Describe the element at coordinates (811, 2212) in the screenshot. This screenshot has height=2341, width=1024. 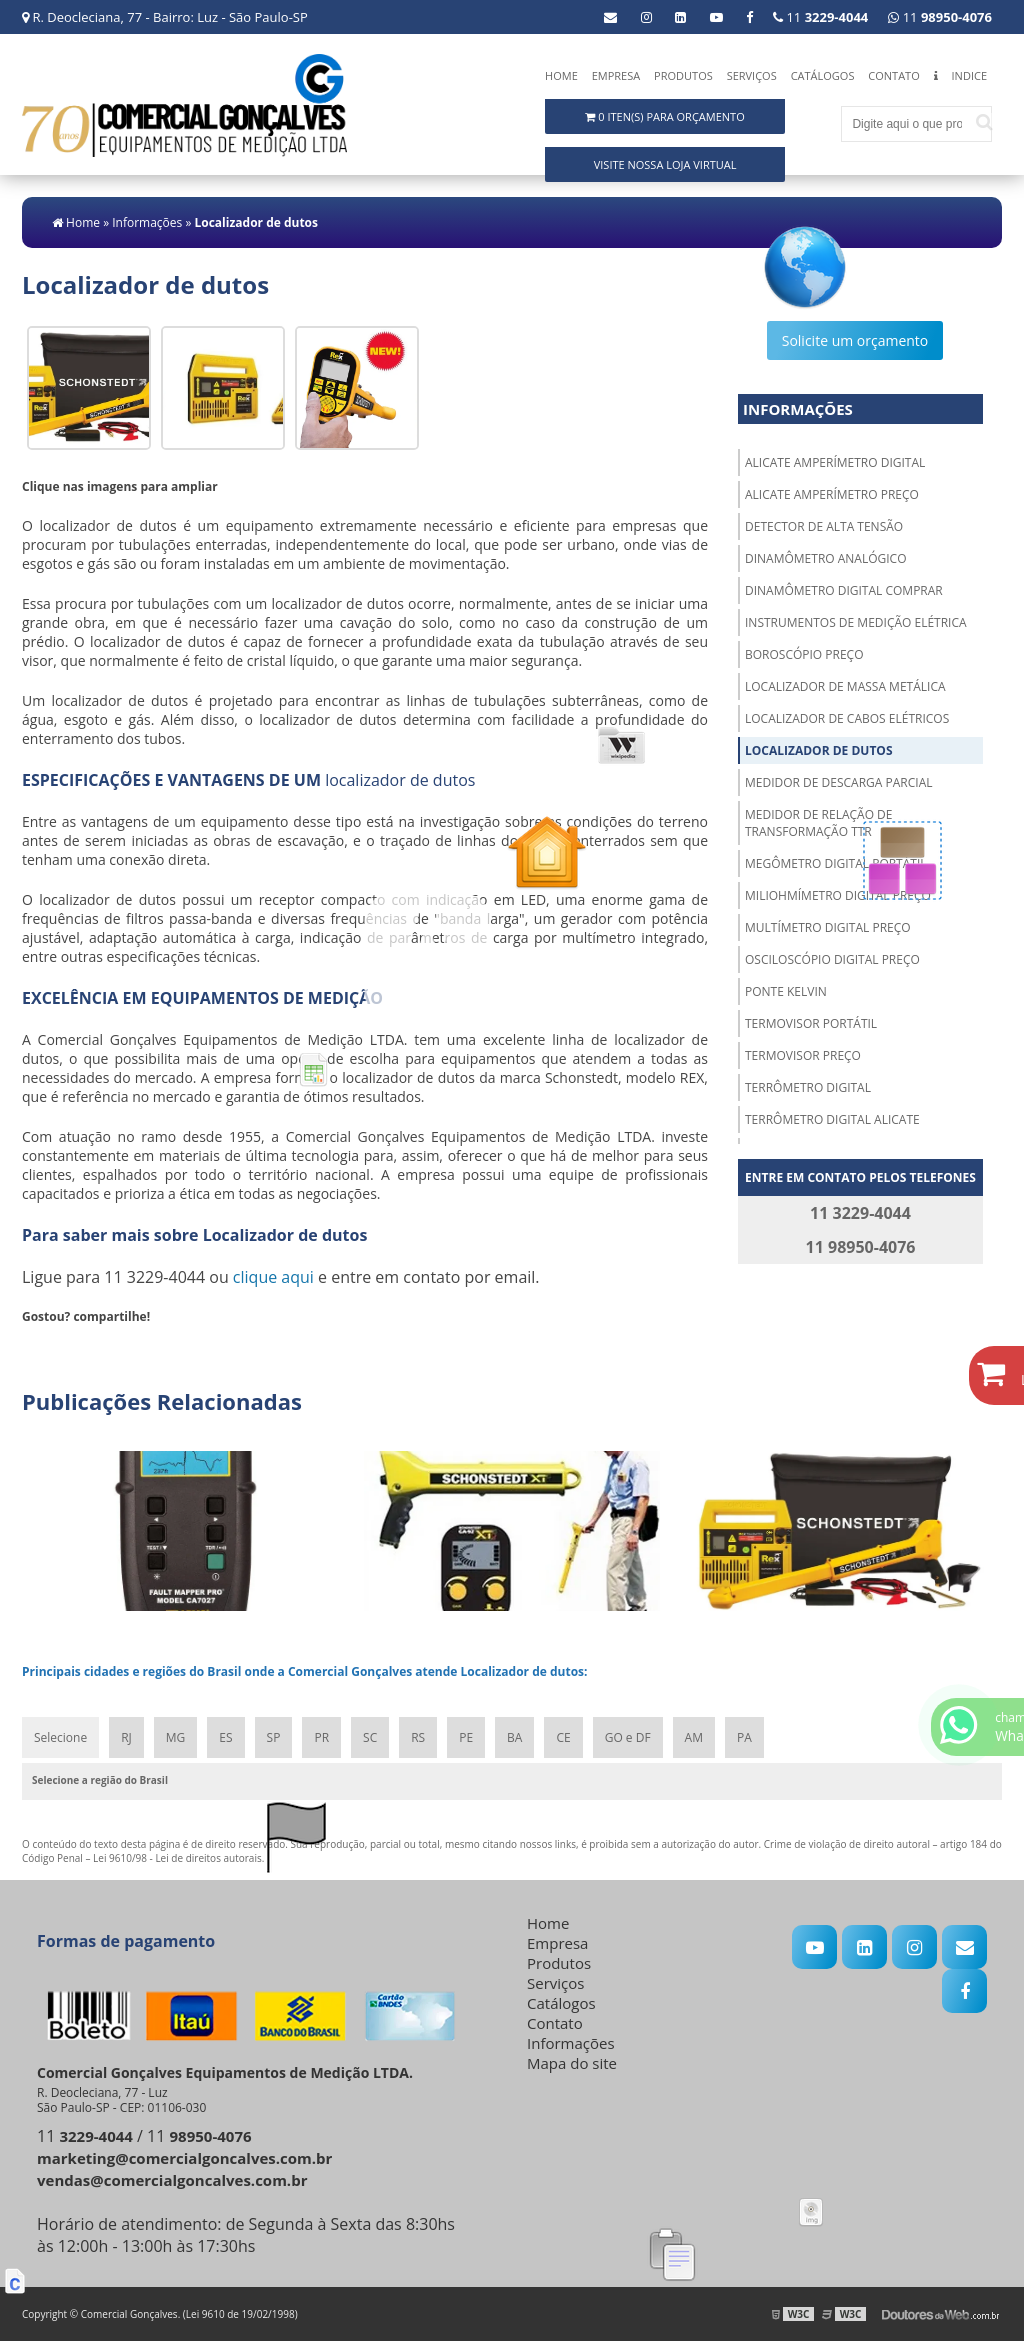
I see `a raw disk image file` at that location.